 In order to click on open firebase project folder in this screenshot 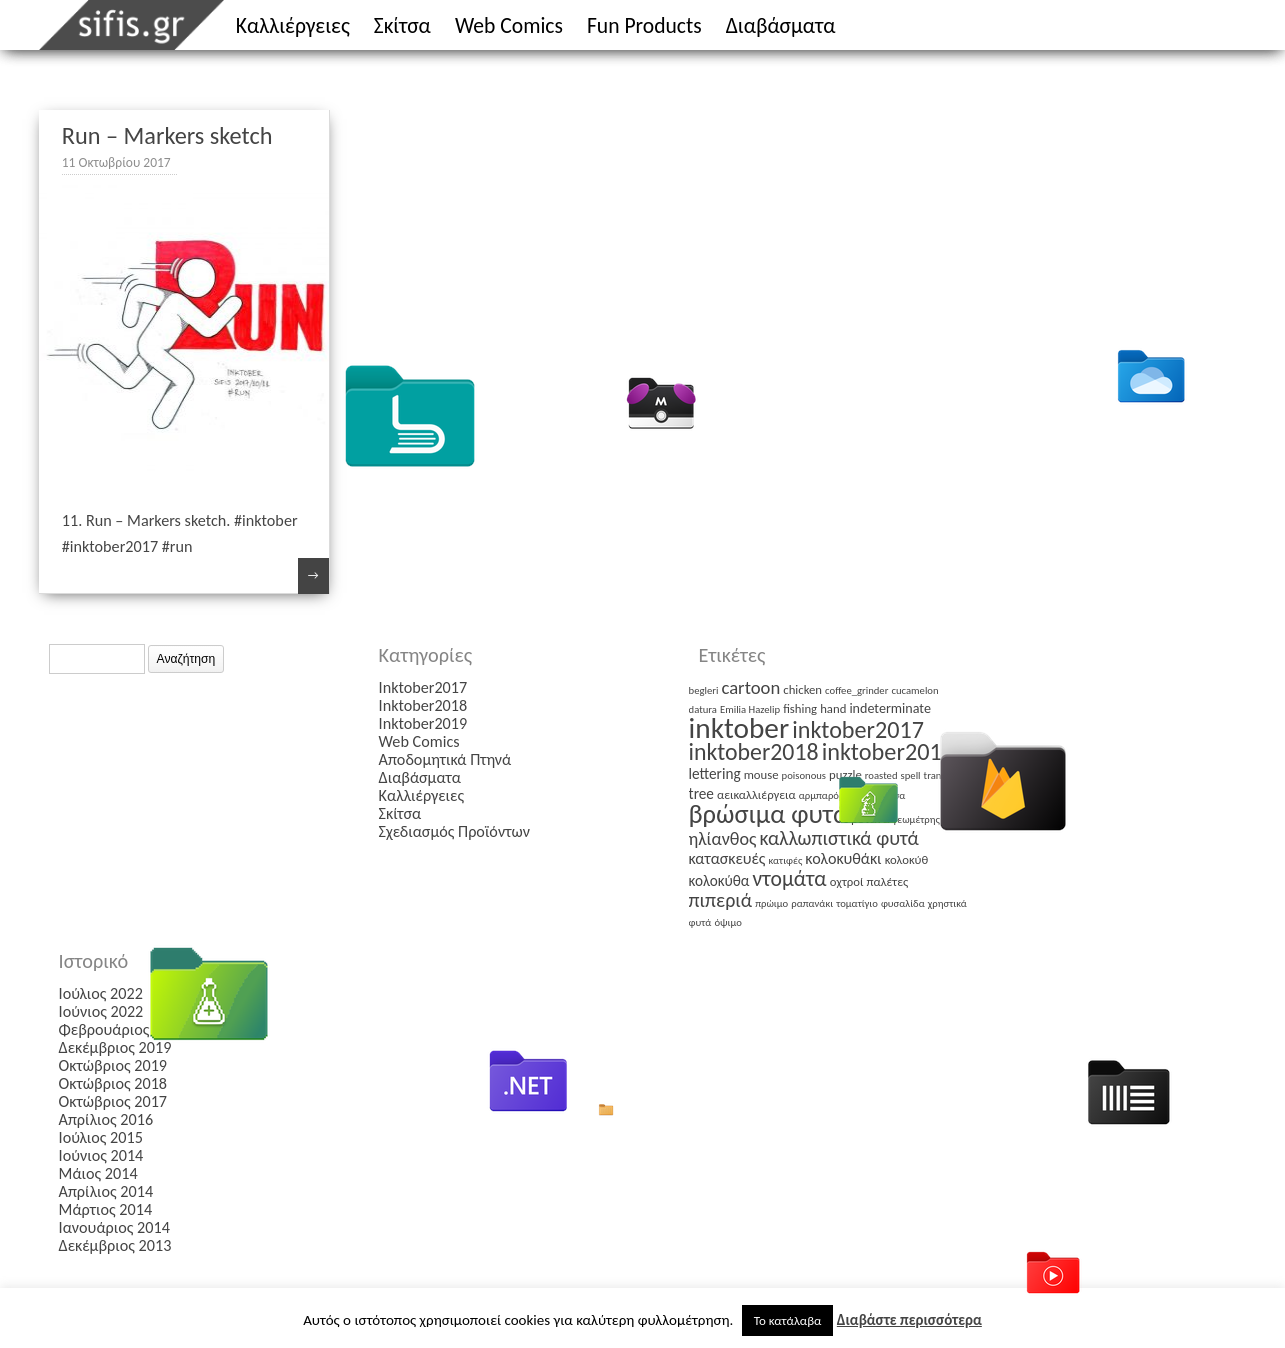, I will do `click(1002, 784)`.